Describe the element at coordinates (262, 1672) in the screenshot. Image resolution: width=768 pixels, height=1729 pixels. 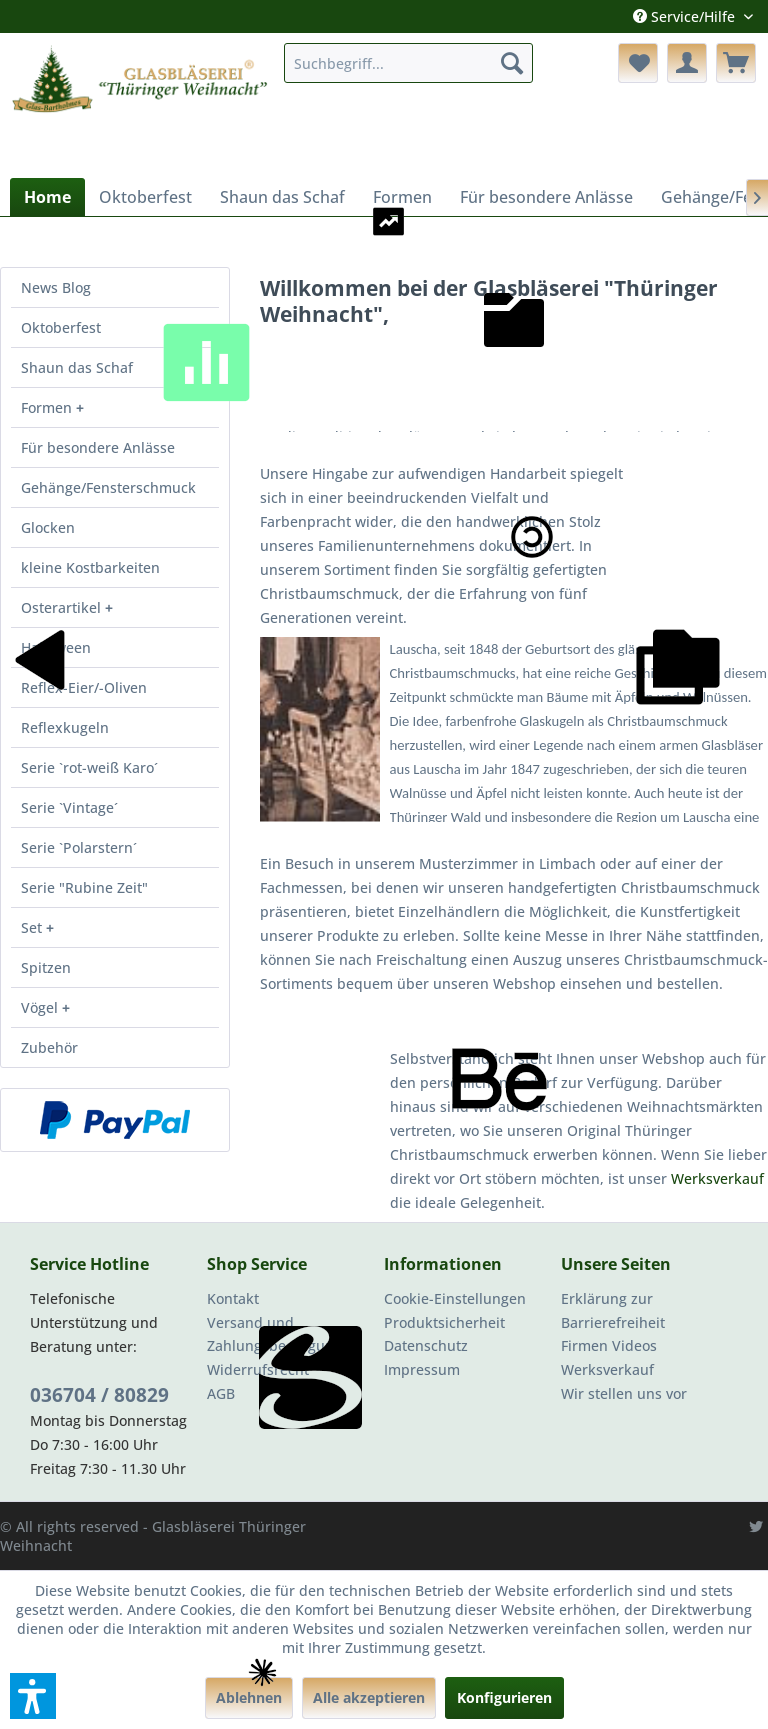
I see `open the Claude AI assistant app` at that location.